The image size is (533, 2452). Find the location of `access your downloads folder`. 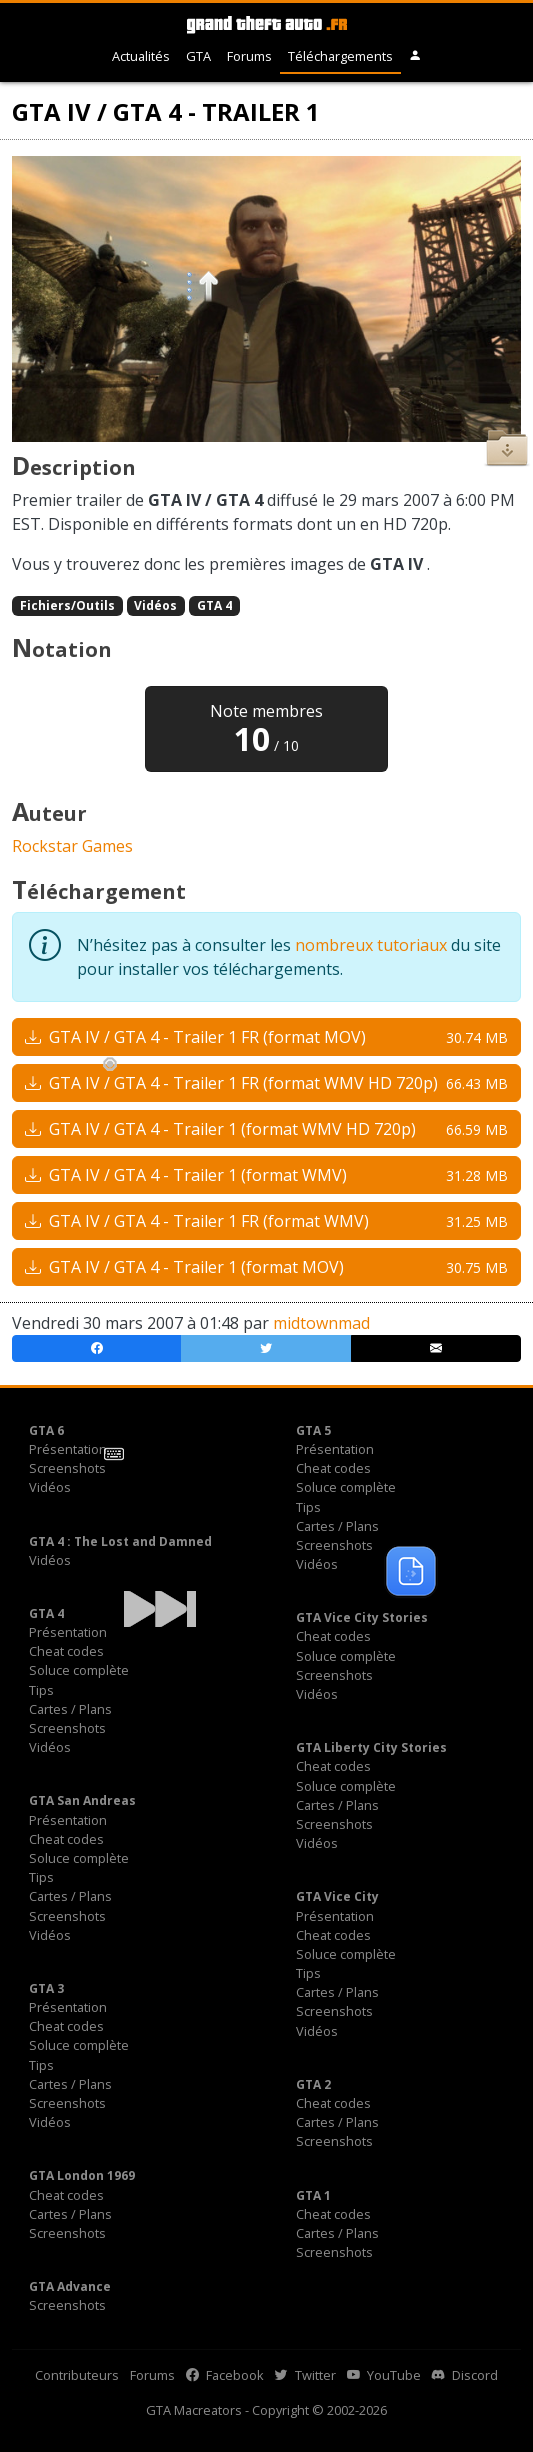

access your downloads folder is located at coordinates (507, 450).